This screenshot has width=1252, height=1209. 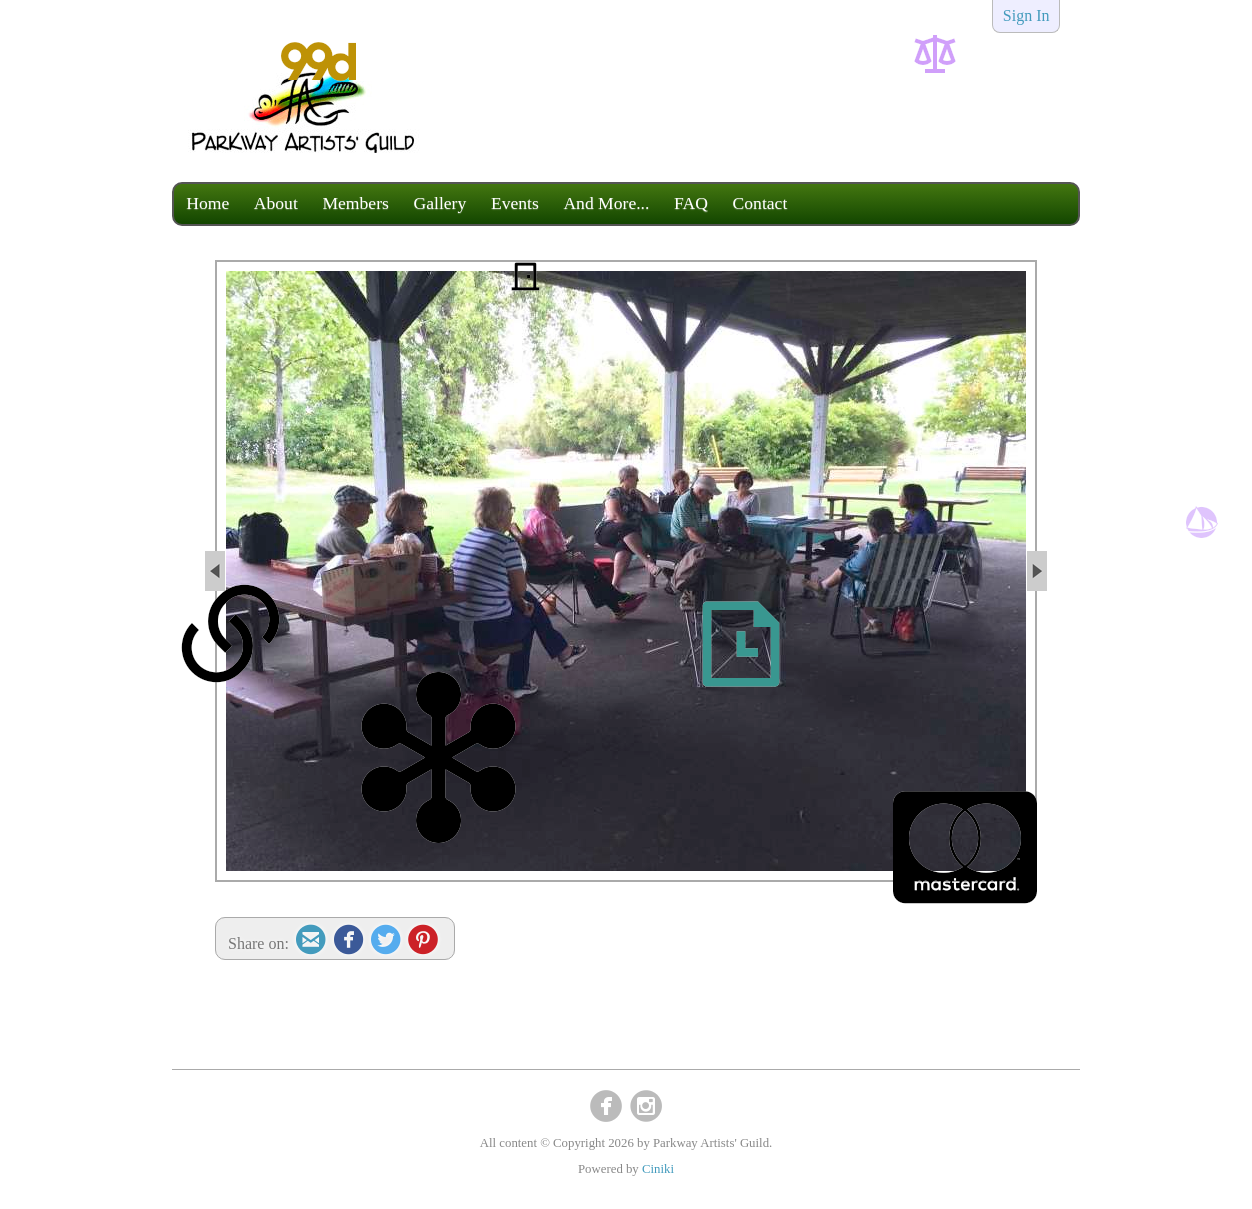 What do you see at coordinates (1202, 522) in the screenshot?
I see `solus operating system logo` at bounding box center [1202, 522].